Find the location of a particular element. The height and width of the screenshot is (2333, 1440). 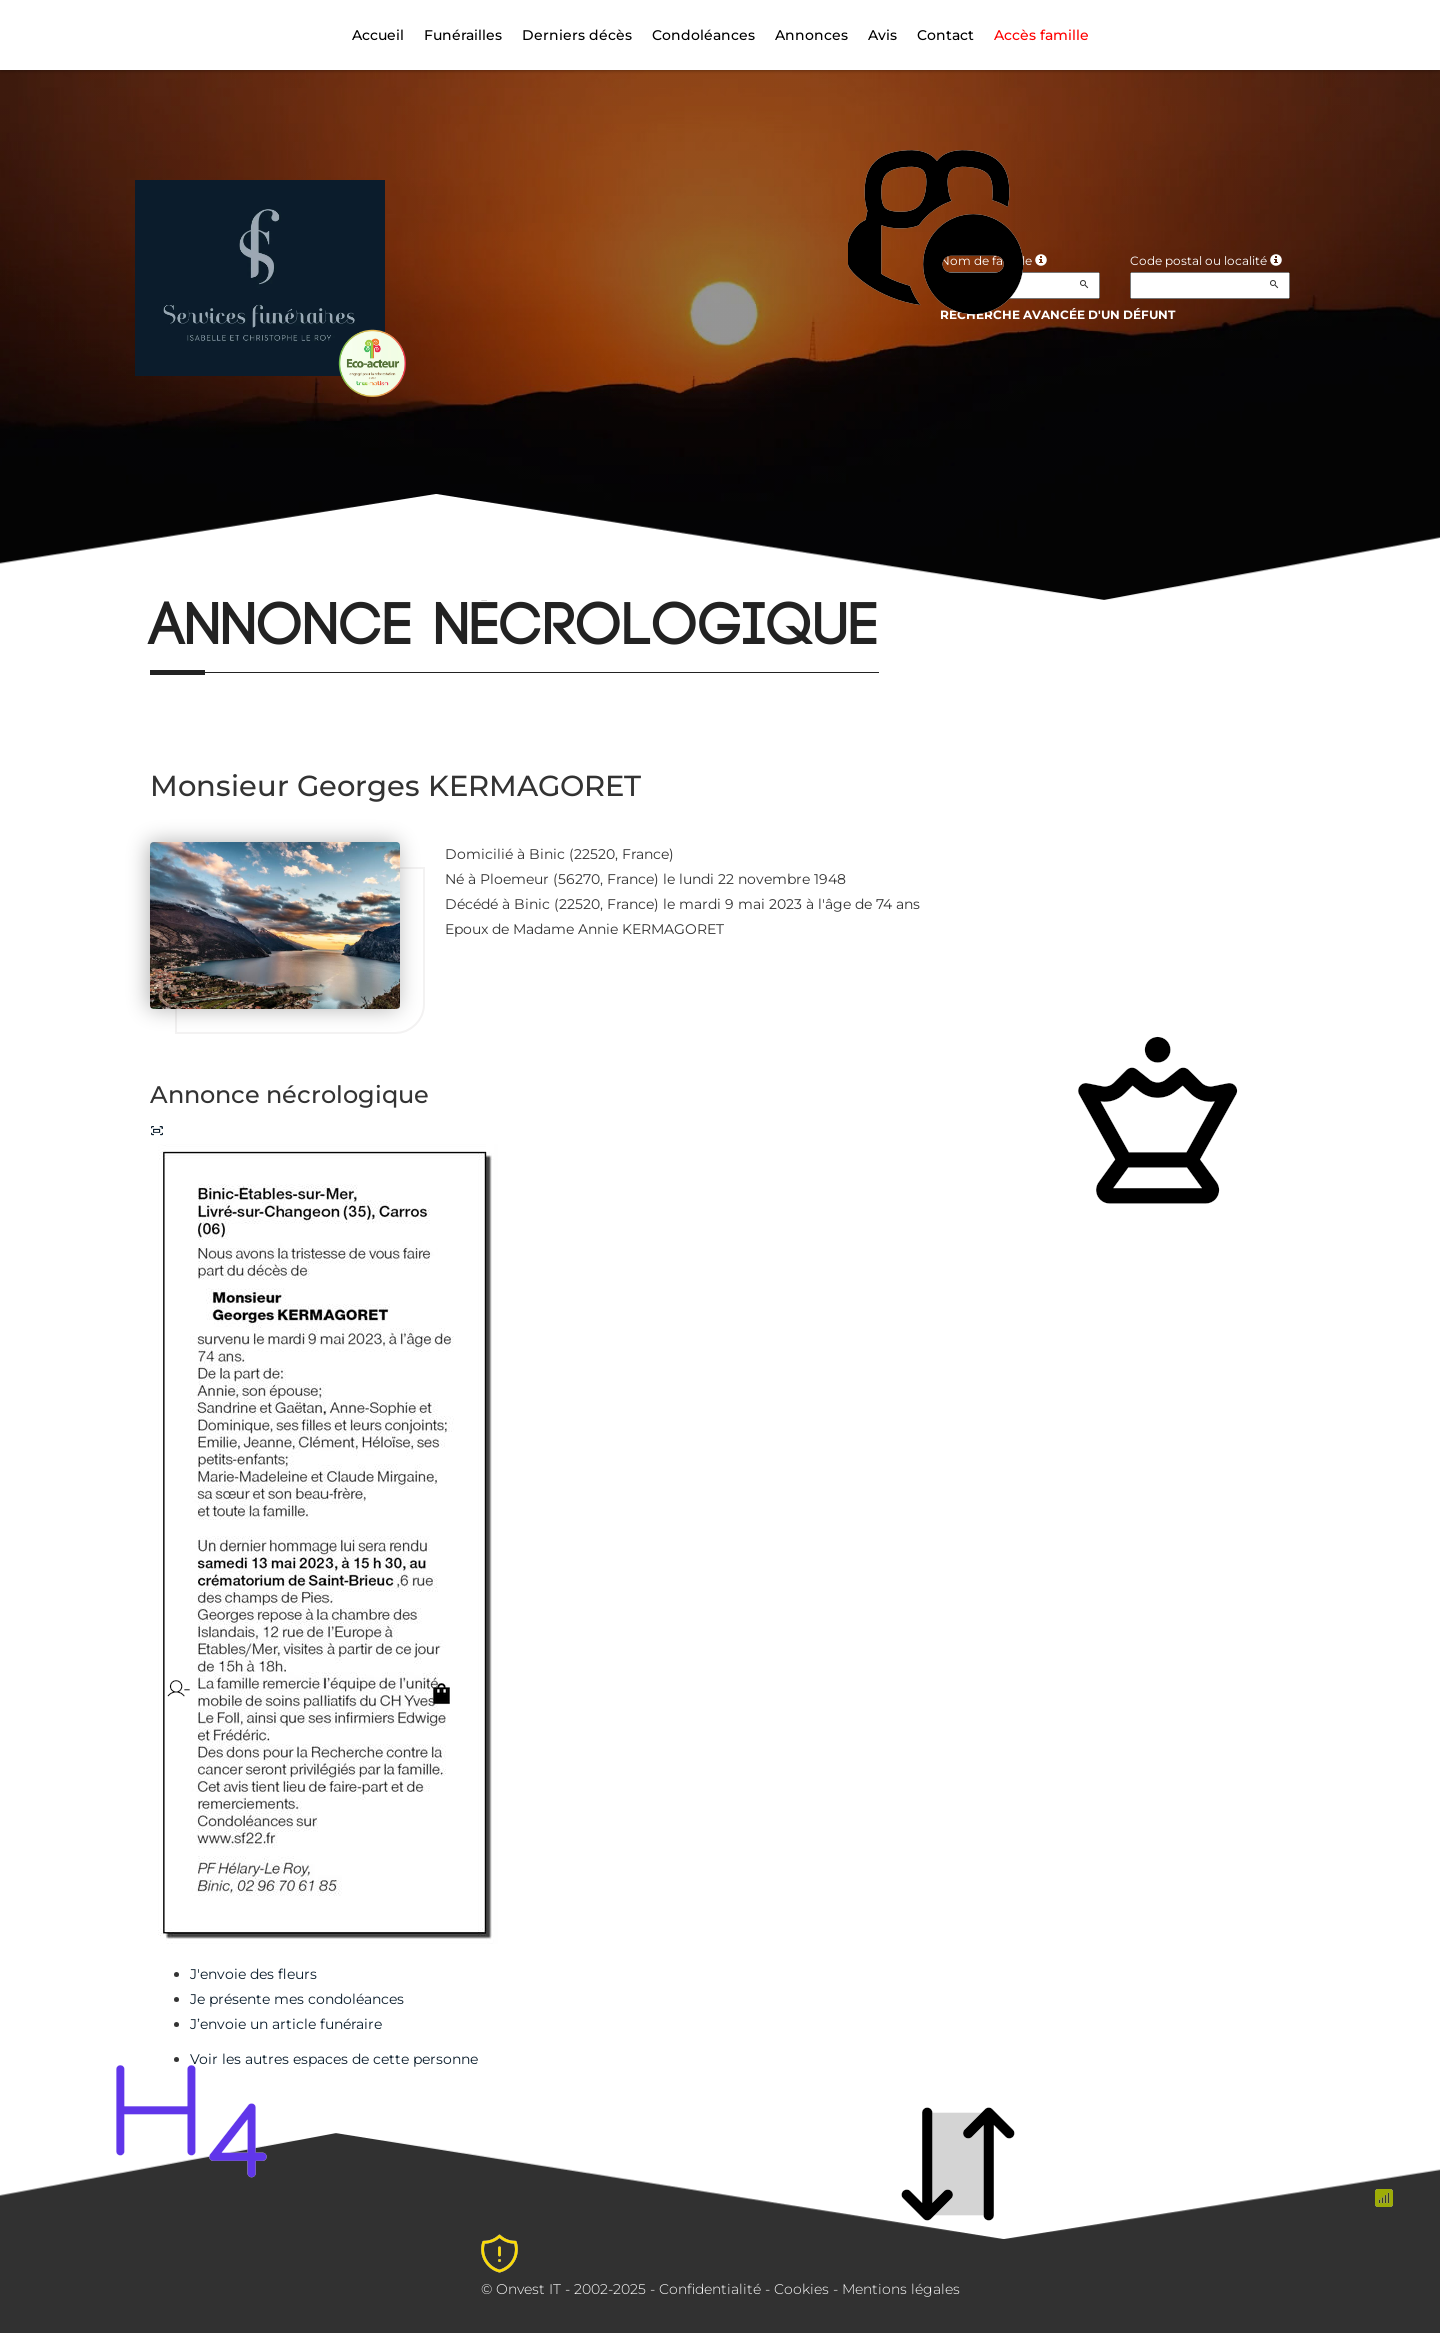

view your shopping cart is located at coordinates (441, 1693).